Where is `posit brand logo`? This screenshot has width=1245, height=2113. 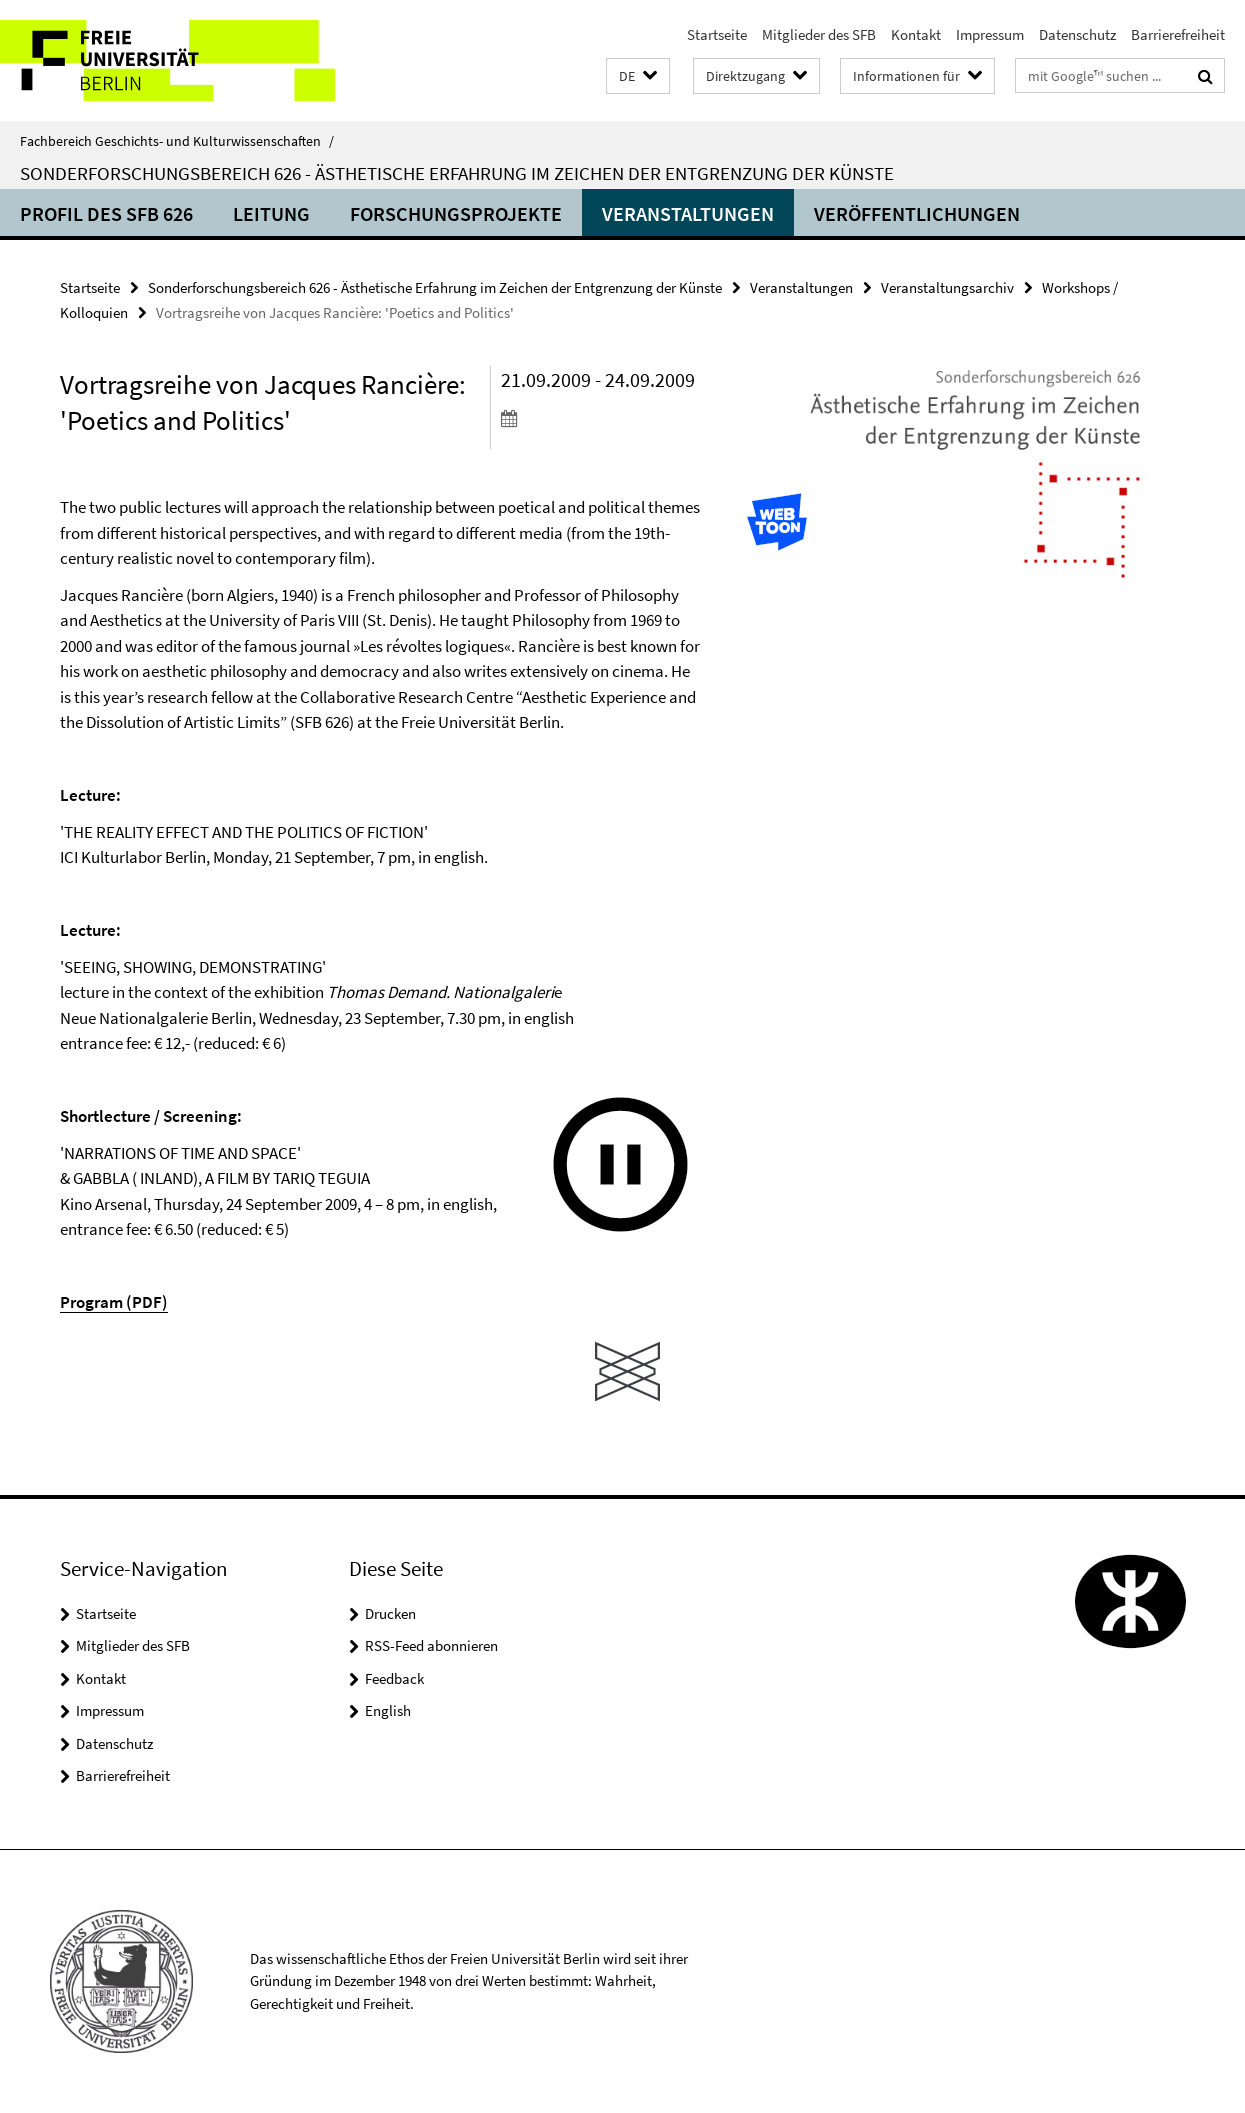
posit brand logo is located at coordinates (627, 1371).